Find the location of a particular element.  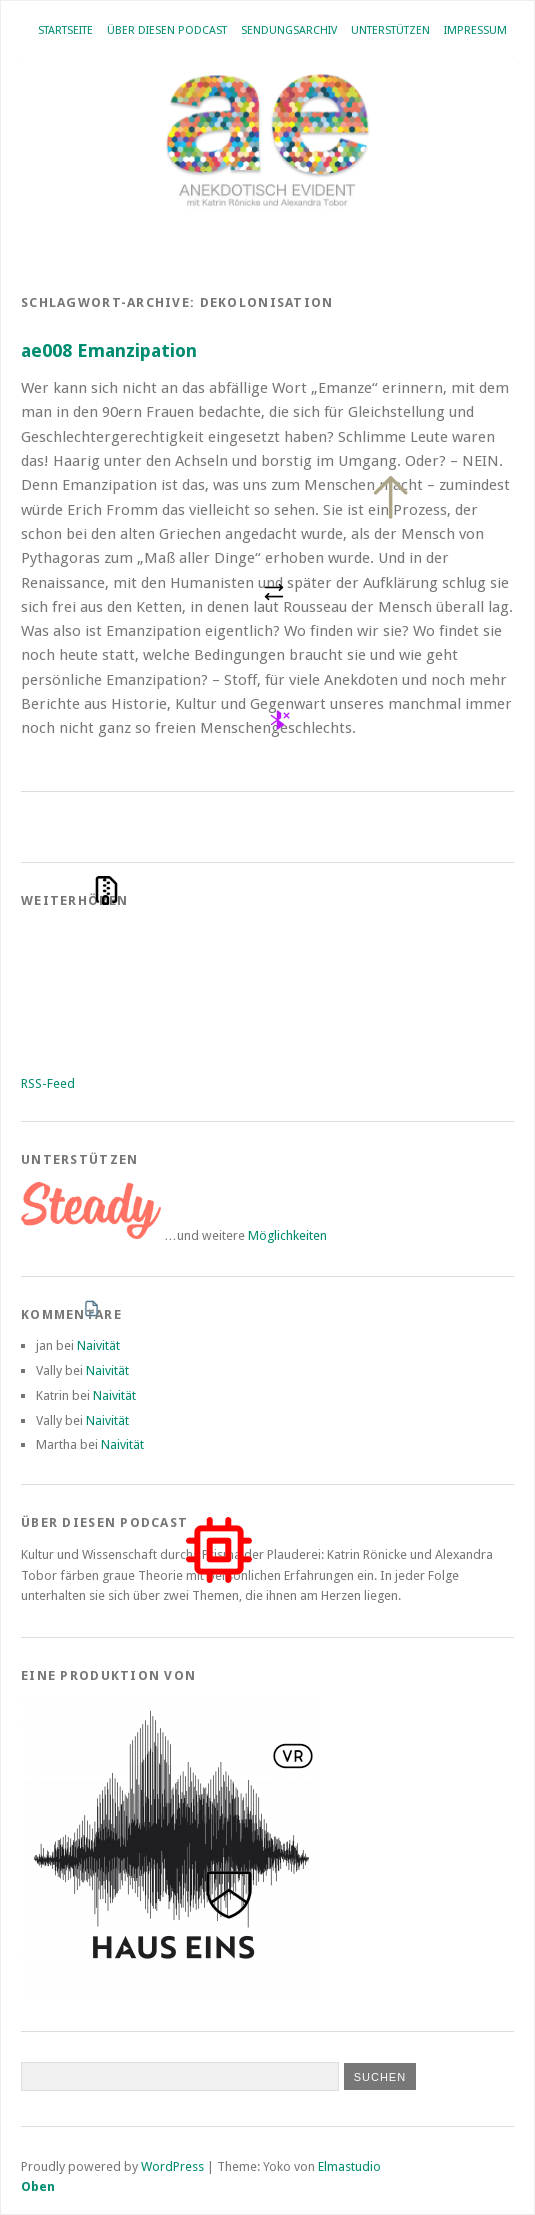

view a friendly or positive document is located at coordinates (91, 1308).